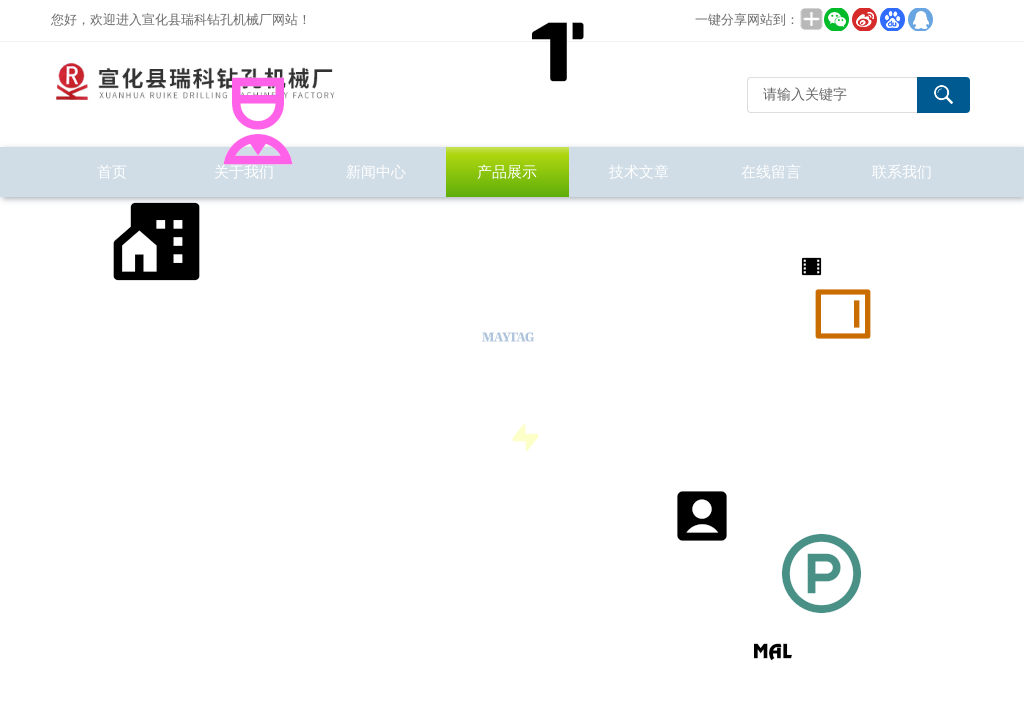 The image size is (1024, 720). I want to click on access video or film content, so click(811, 266).